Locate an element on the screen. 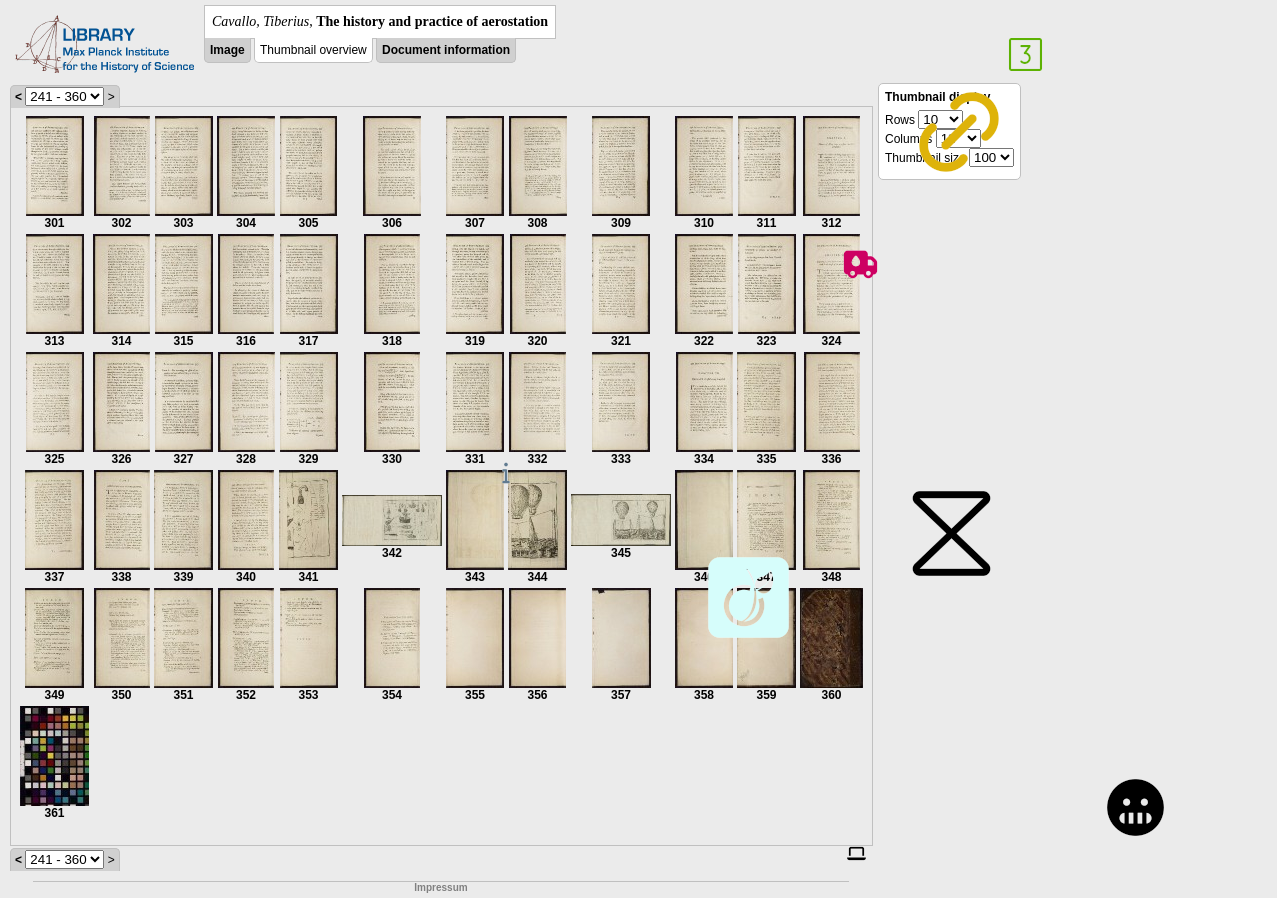 The height and width of the screenshot is (898, 1277). indicates an awkward or uncomfortable situation is located at coordinates (1135, 807).